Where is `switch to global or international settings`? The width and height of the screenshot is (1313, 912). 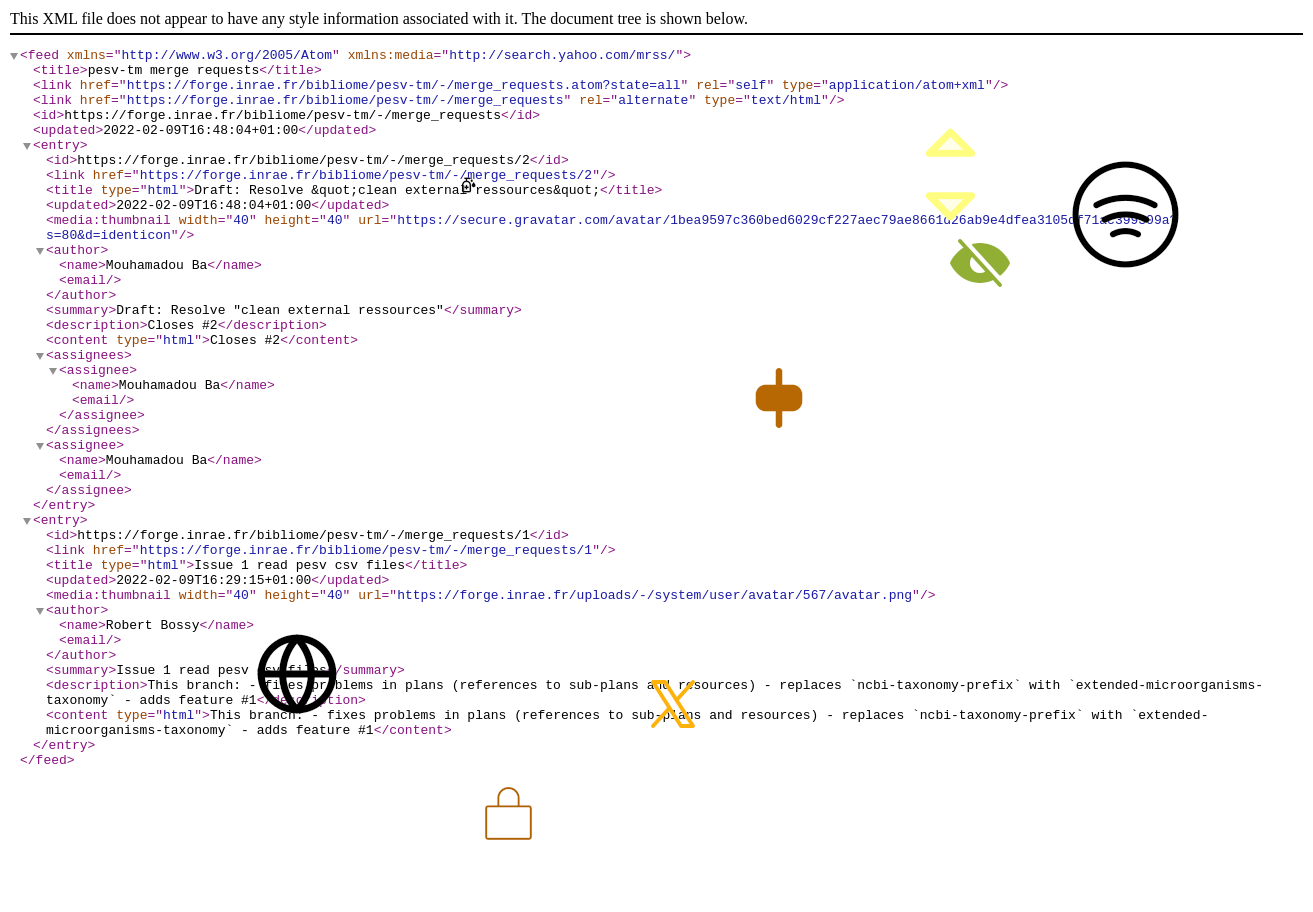 switch to global or international settings is located at coordinates (297, 674).